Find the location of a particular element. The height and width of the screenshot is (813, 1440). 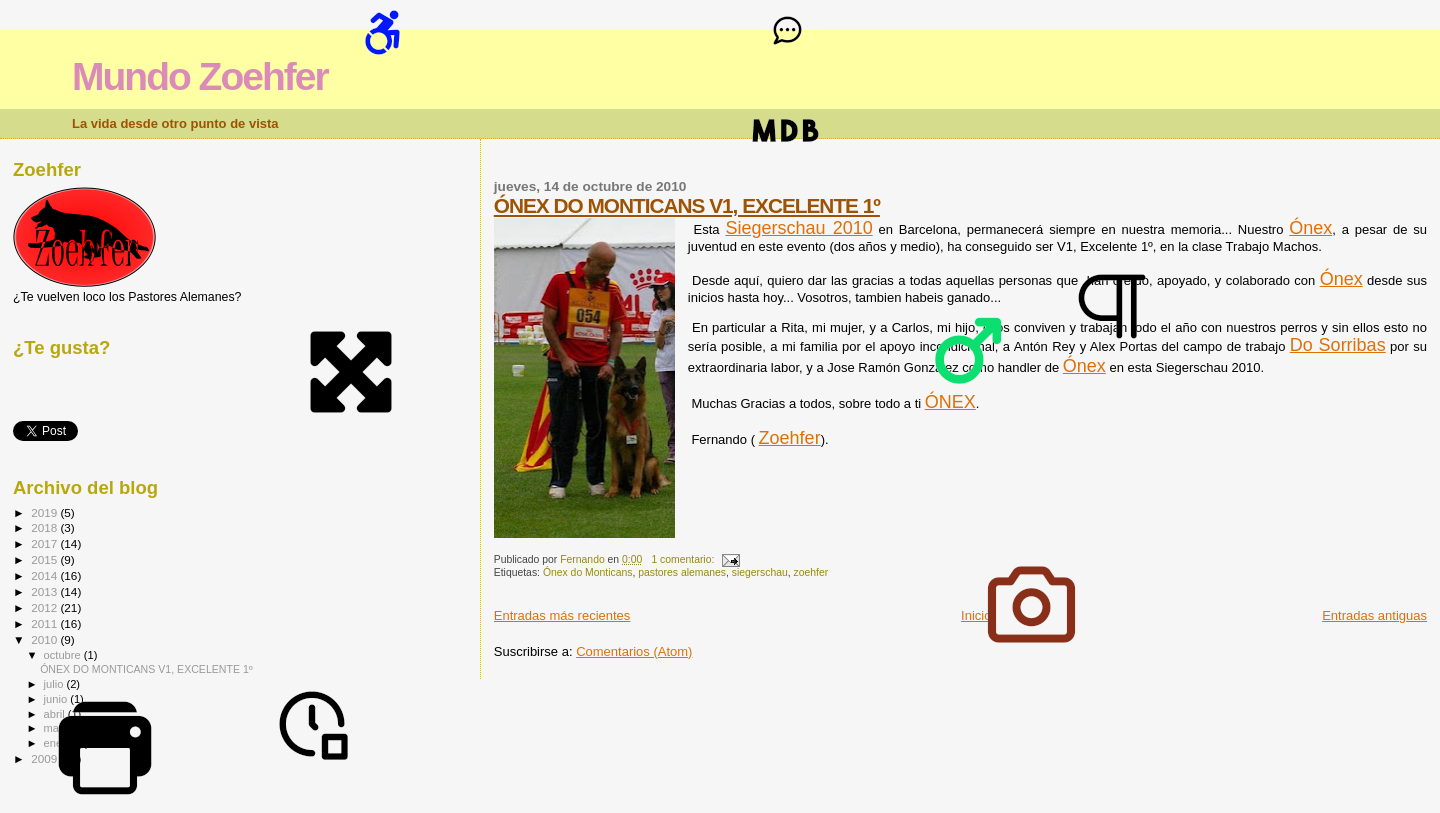

format text as a paragraph is located at coordinates (1113, 306).